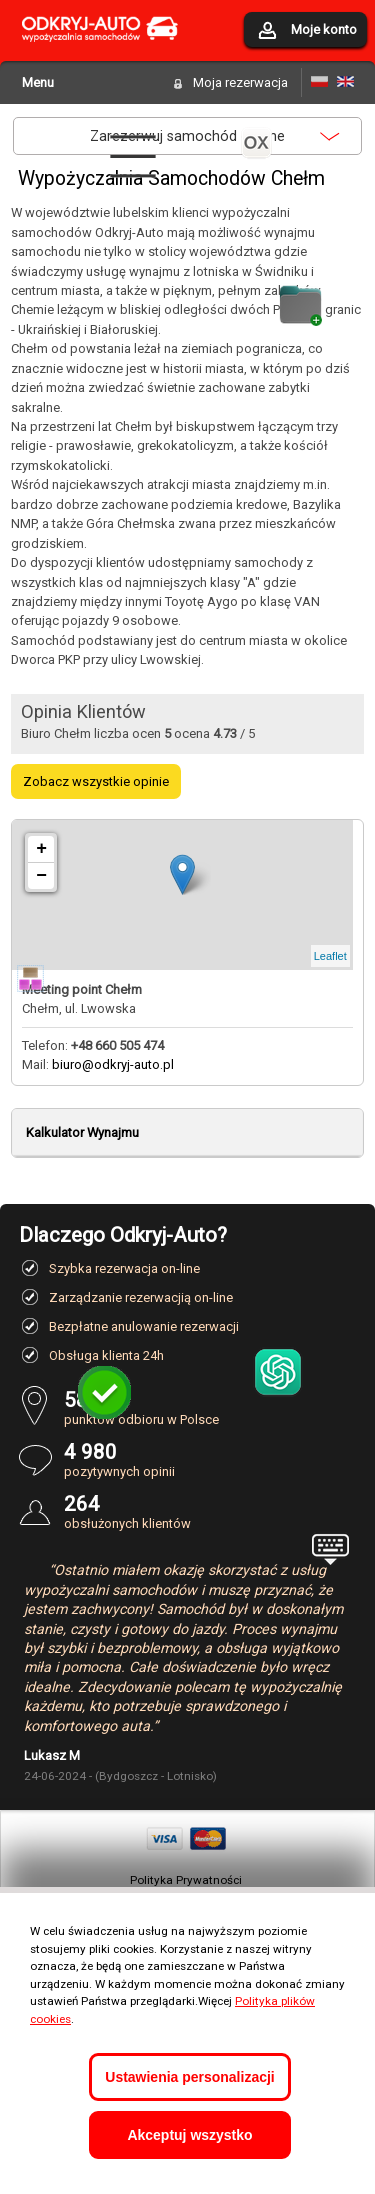 The height and width of the screenshot is (2194, 375). I want to click on launch the OX app, so click(256, 142).